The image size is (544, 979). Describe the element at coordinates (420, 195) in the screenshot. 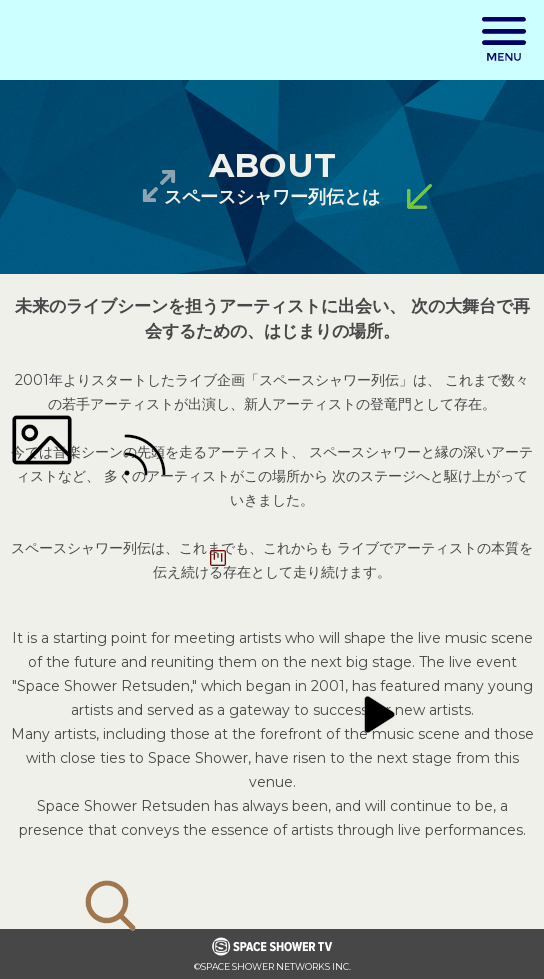

I see `navigate to previous or lower-left content` at that location.